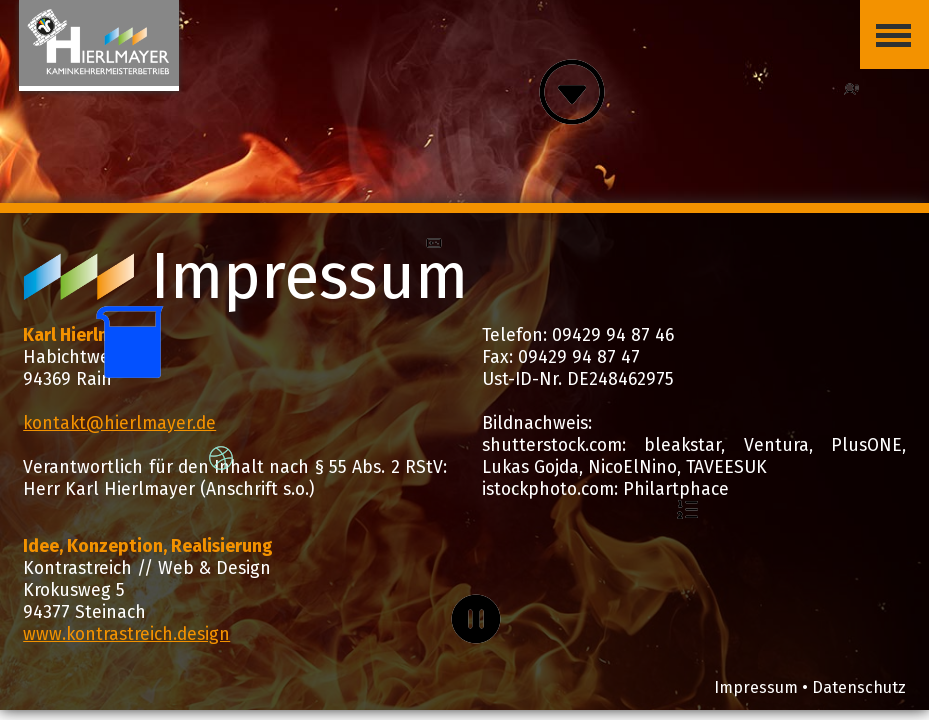 The width and height of the screenshot is (929, 720). Describe the element at coordinates (572, 92) in the screenshot. I see `expand a dropdown menu or section` at that location.